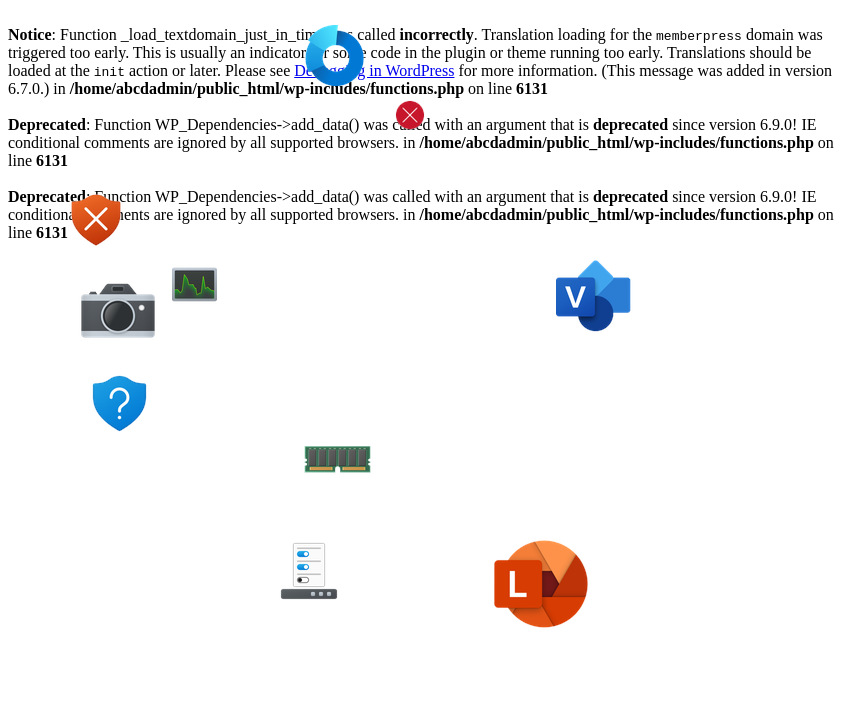 The image size is (857, 720). I want to click on open camera app, so click(118, 310).